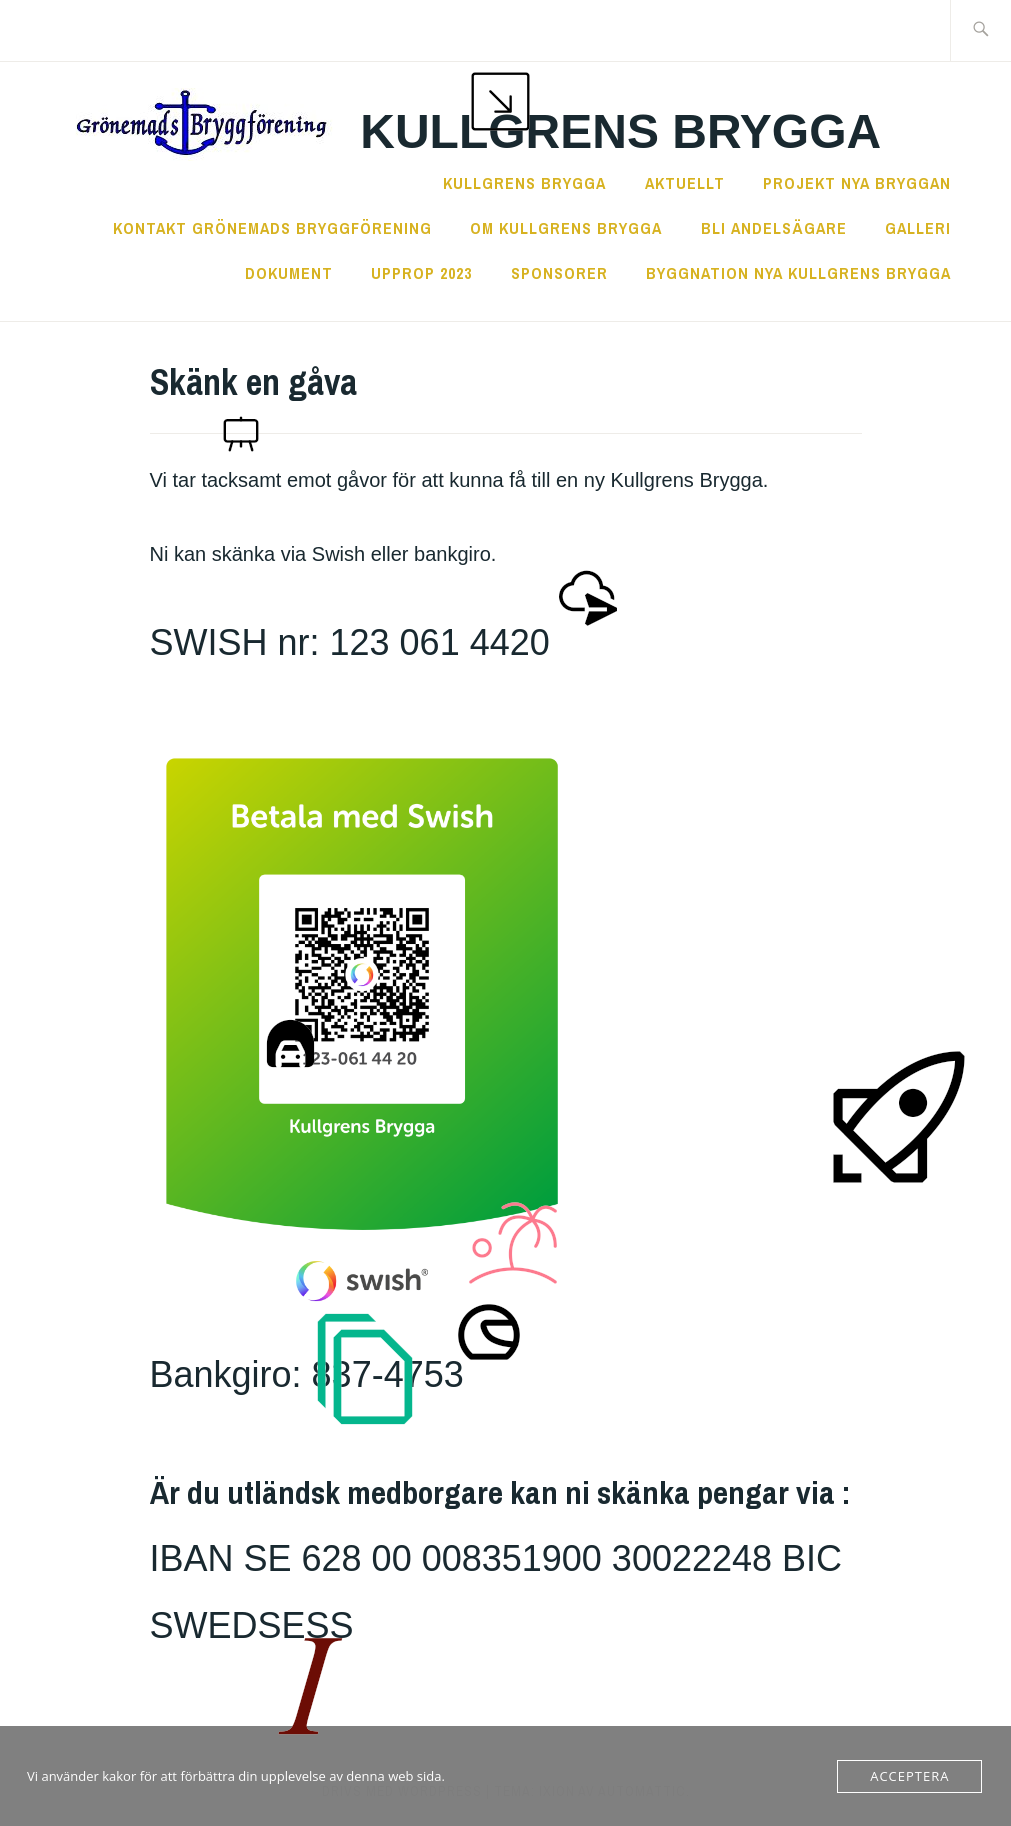  I want to click on send to remote agent or cloud service, so click(588, 596).